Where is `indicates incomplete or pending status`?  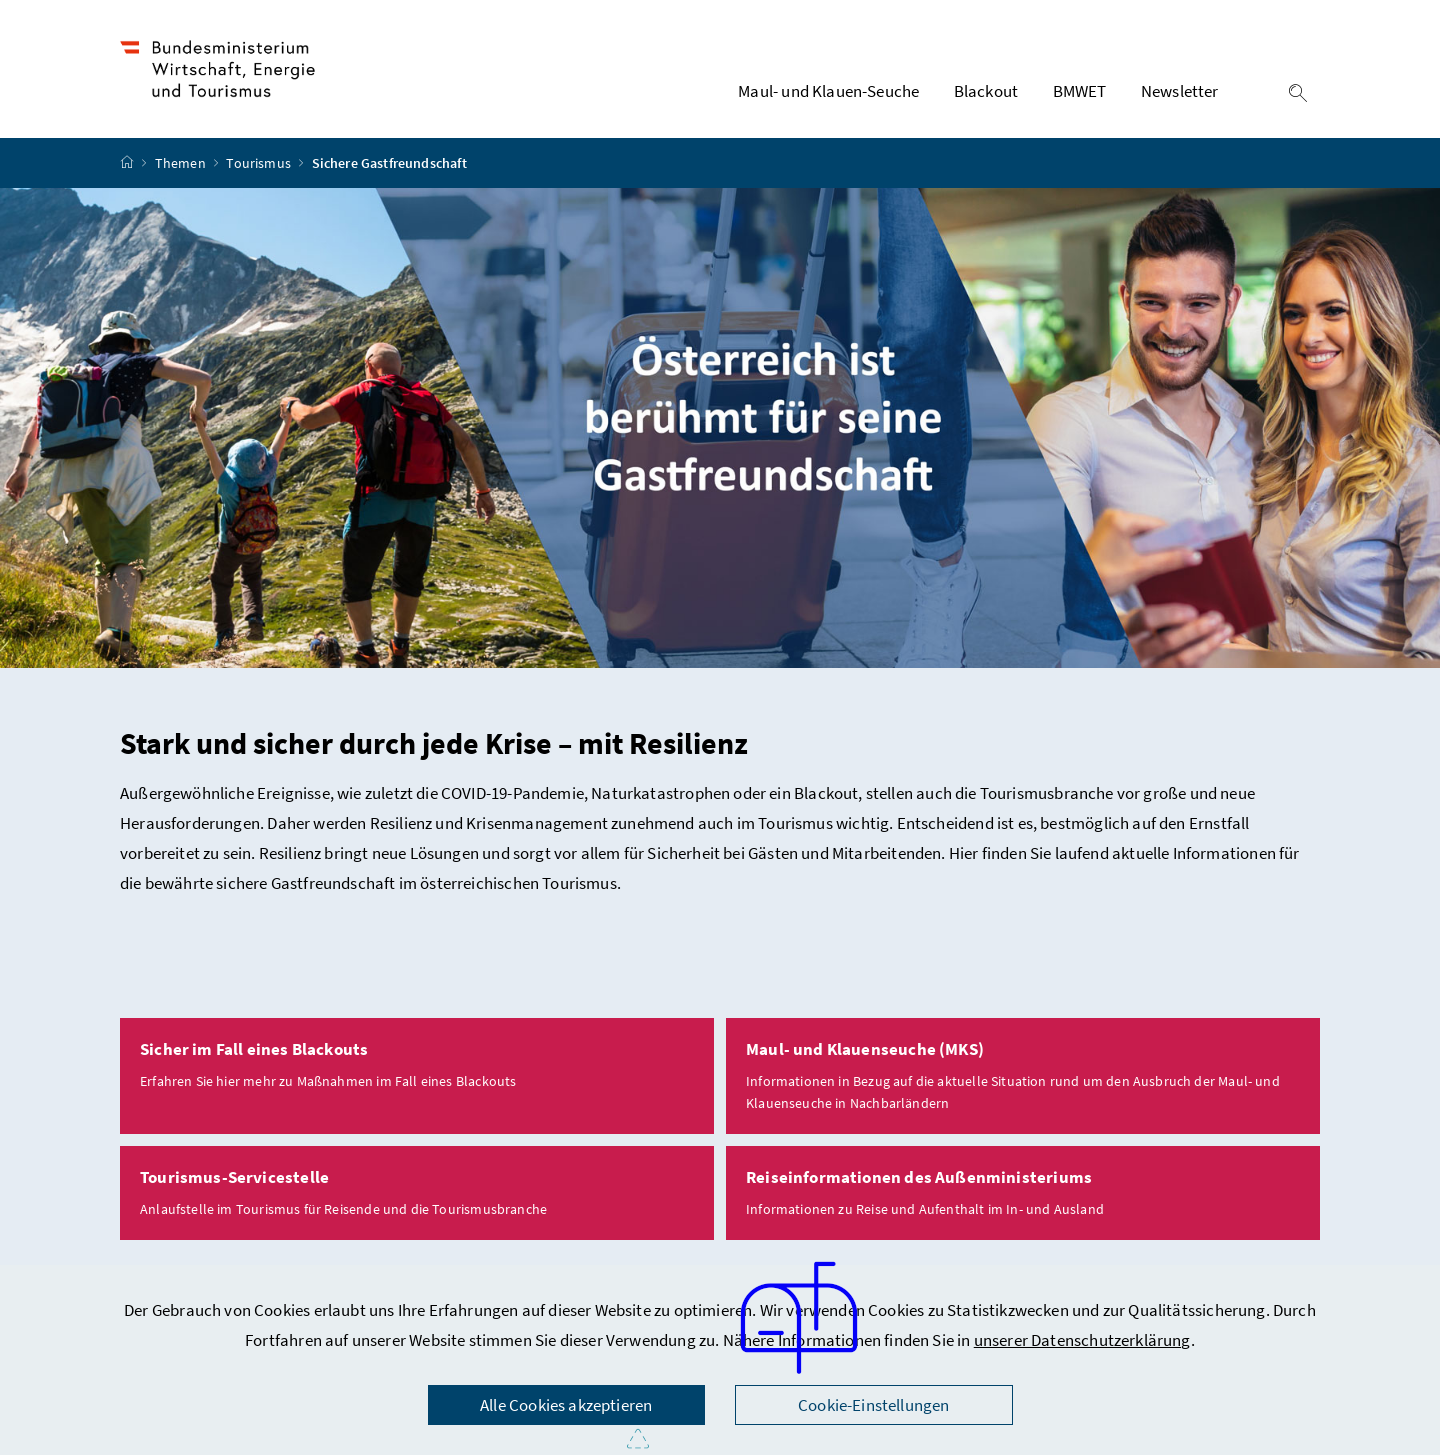 indicates incomplete or pending status is located at coordinates (638, 1439).